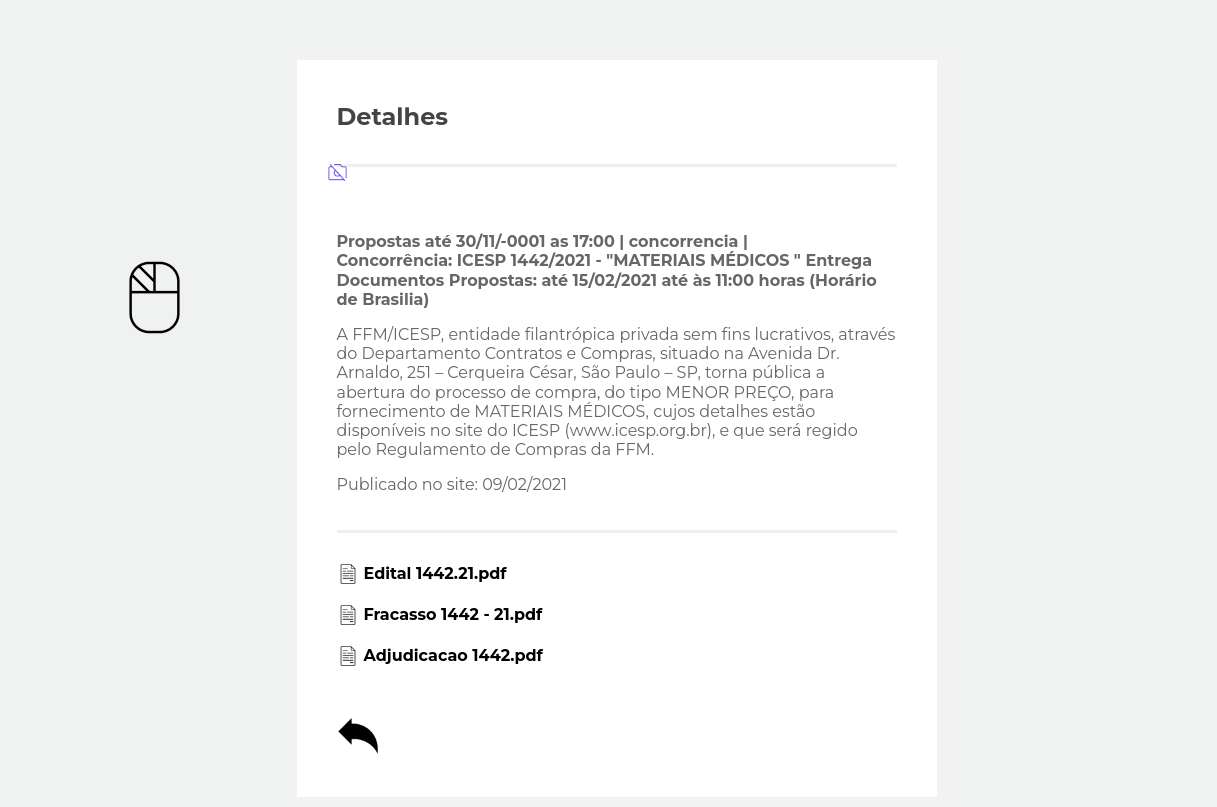  Describe the element at coordinates (154, 297) in the screenshot. I see `indicates left mouse button click action` at that location.